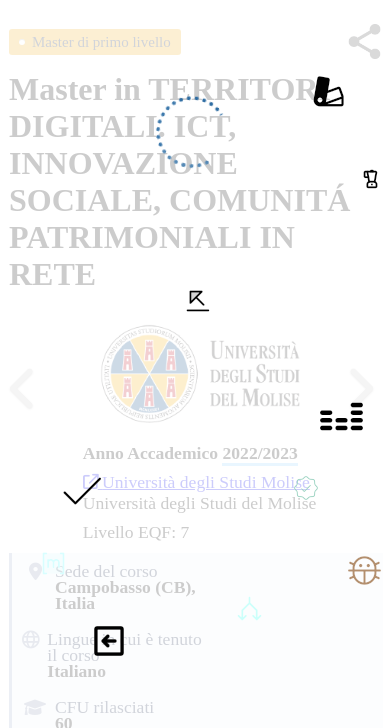  What do you see at coordinates (53, 563) in the screenshot?
I see `link to Matrix messaging platform` at bounding box center [53, 563].